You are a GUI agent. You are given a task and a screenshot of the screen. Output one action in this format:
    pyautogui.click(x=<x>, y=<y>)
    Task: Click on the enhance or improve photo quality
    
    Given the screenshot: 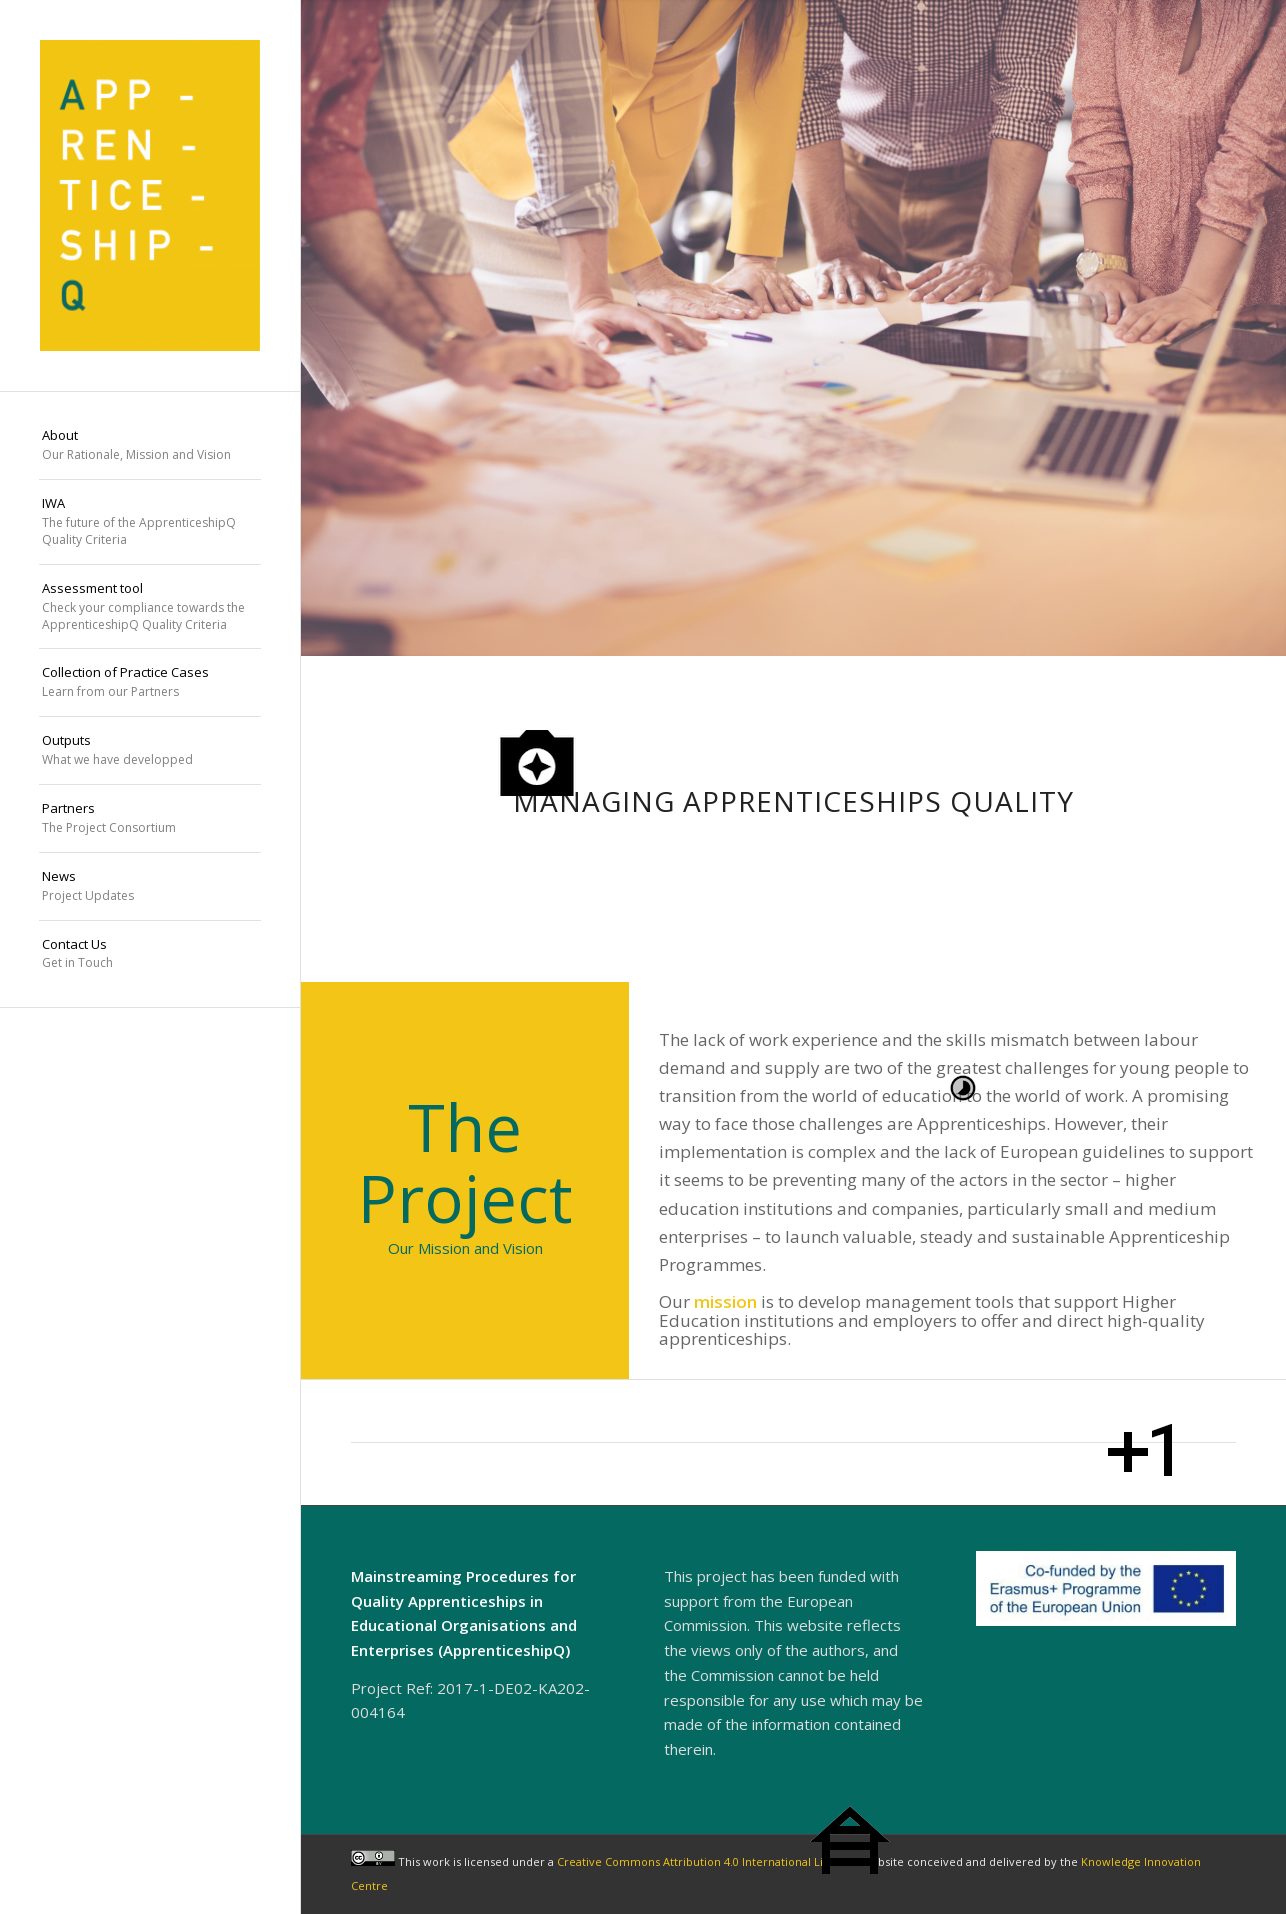 What is the action you would take?
    pyautogui.click(x=537, y=763)
    